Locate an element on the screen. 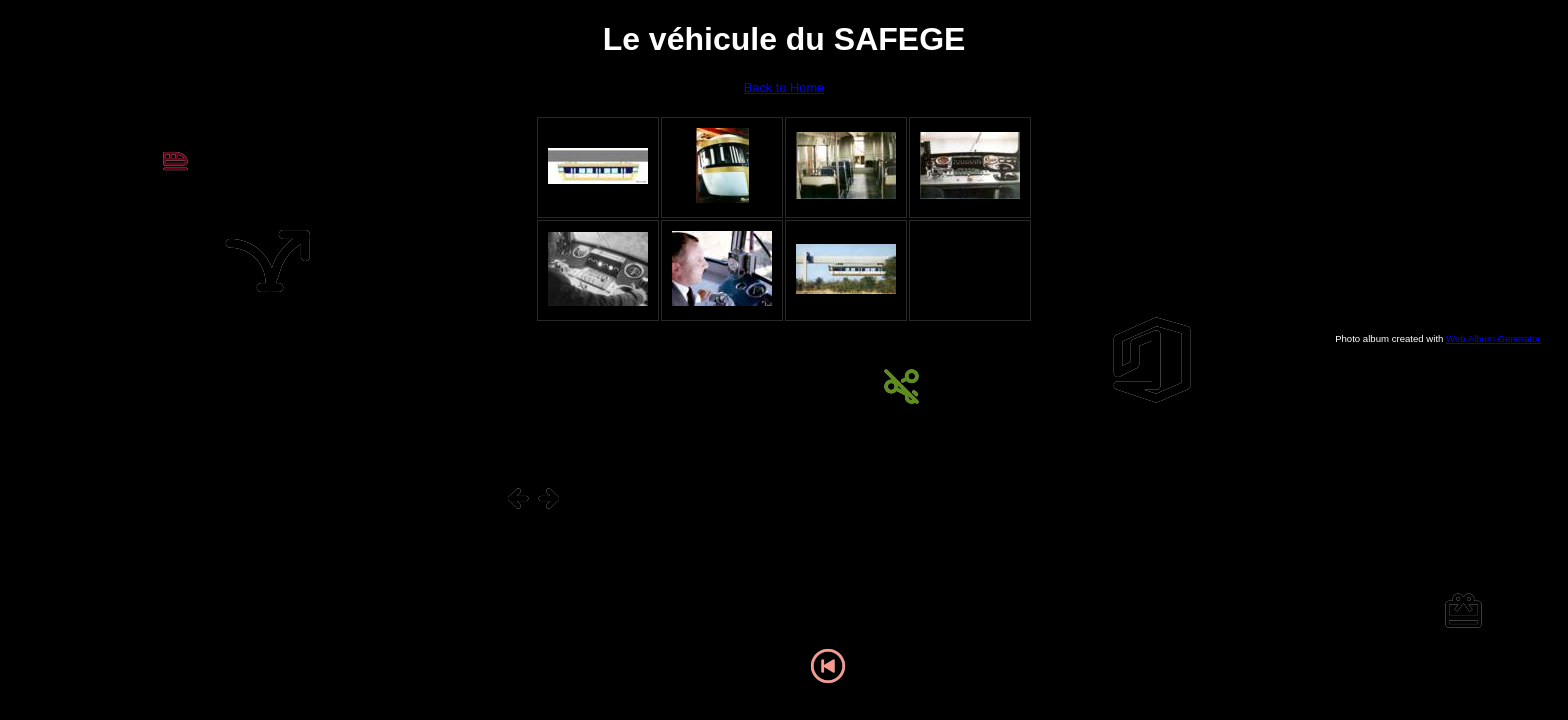 Image resolution: width=1568 pixels, height=720 pixels. skip to previous track is located at coordinates (828, 666).